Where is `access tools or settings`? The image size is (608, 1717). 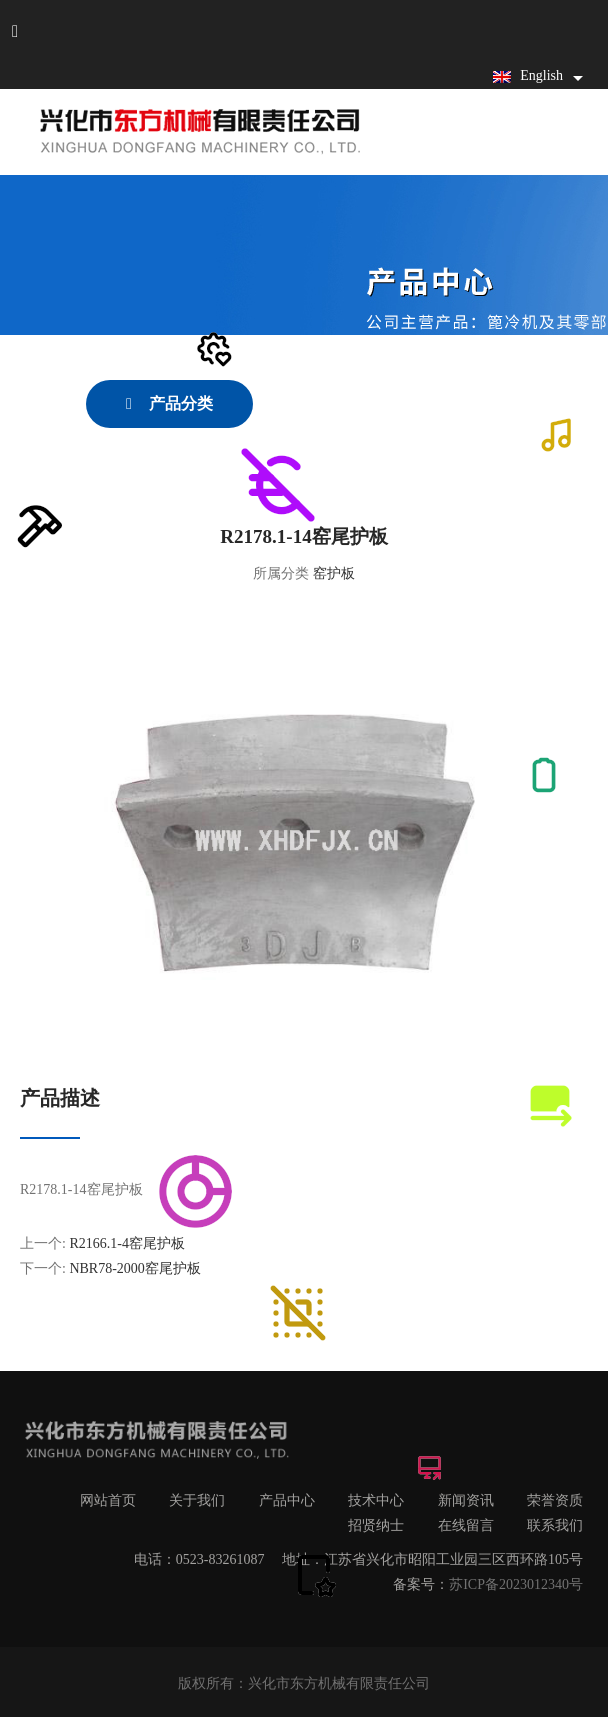 access tools or settings is located at coordinates (38, 527).